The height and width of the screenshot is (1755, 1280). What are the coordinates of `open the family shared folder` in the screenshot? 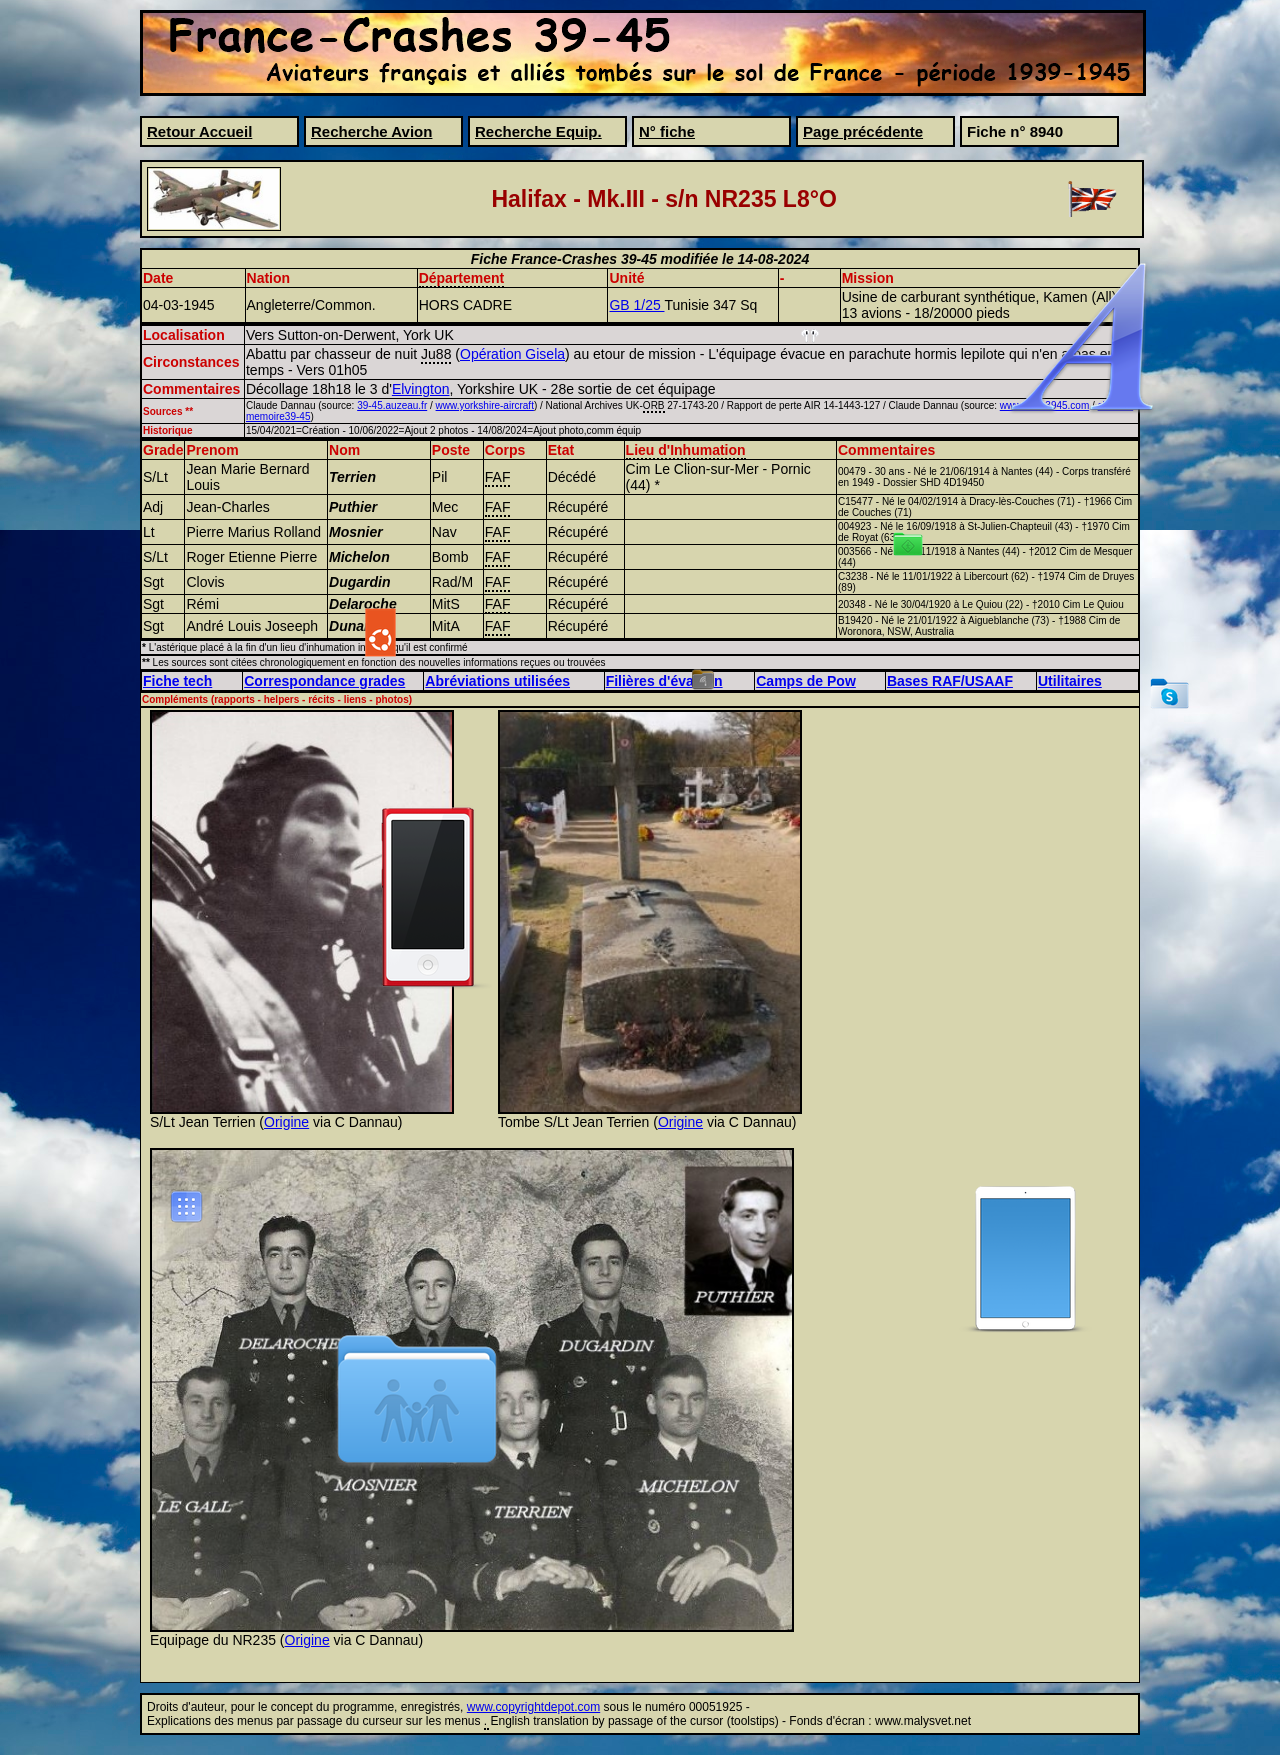 It's located at (417, 1399).